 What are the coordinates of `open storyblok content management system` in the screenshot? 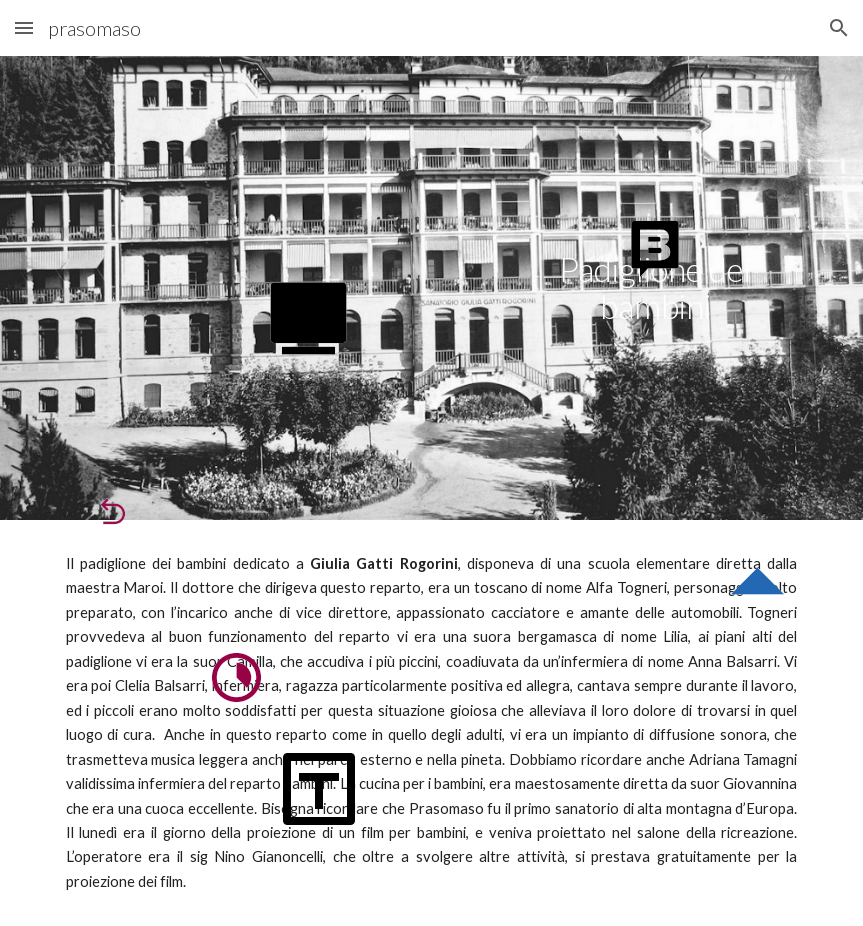 It's located at (655, 249).